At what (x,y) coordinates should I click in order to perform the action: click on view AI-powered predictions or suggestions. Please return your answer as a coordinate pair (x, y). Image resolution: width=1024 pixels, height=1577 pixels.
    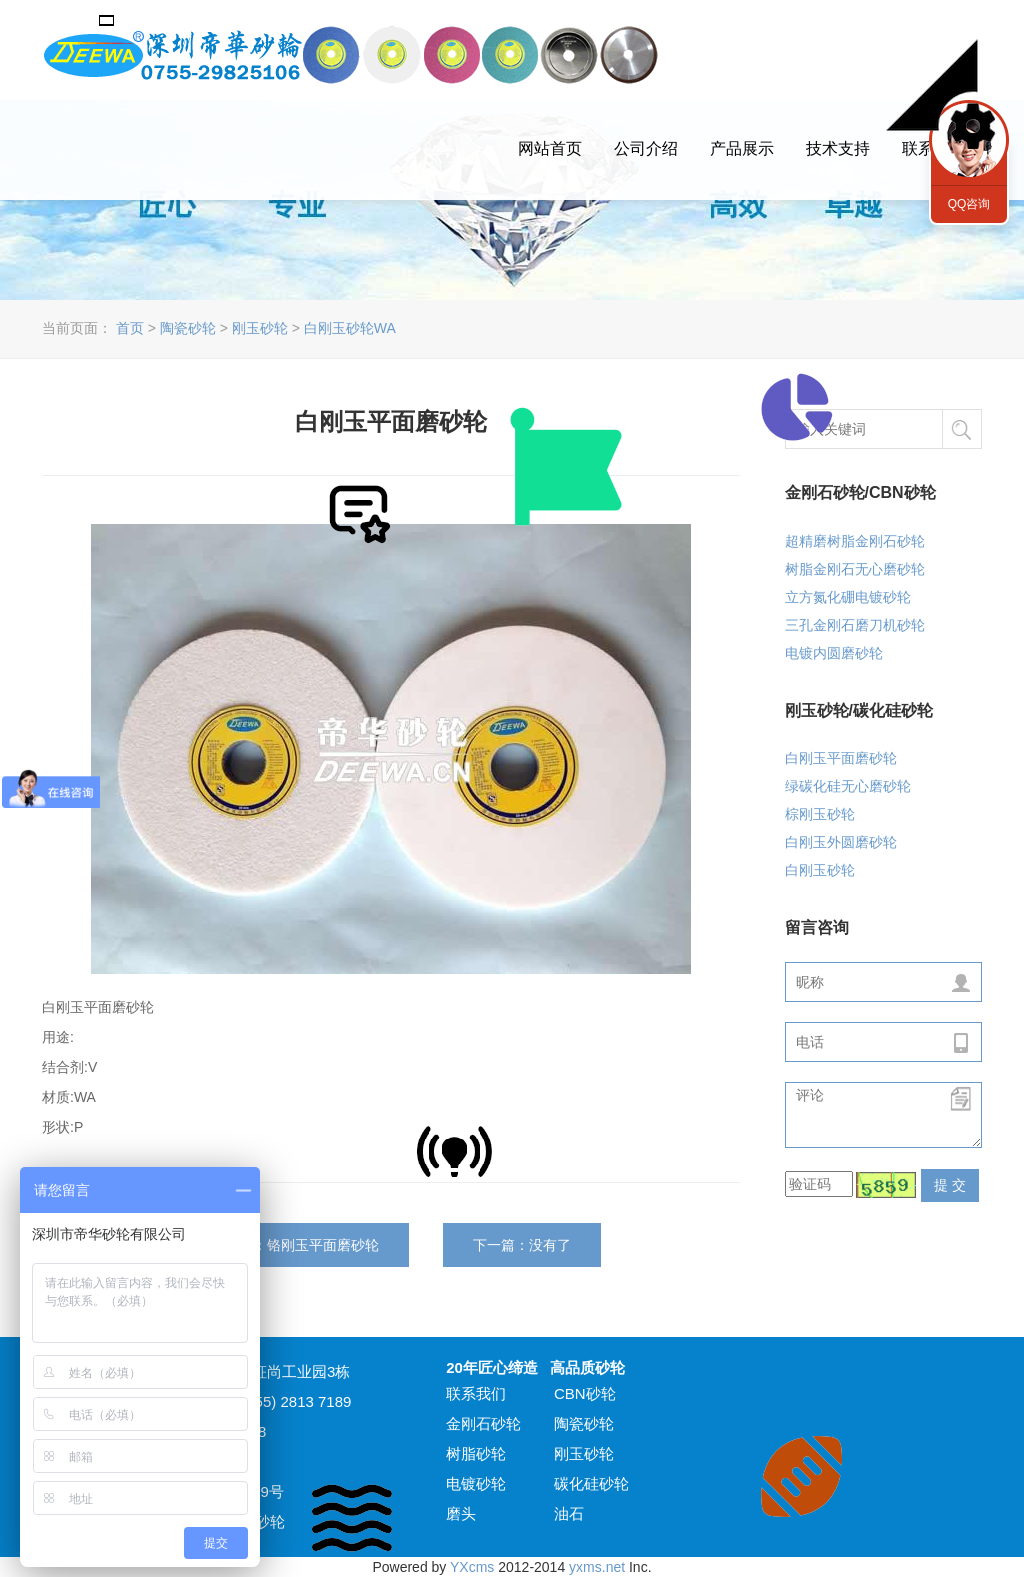
    Looking at the image, I should click on (454, 1151).